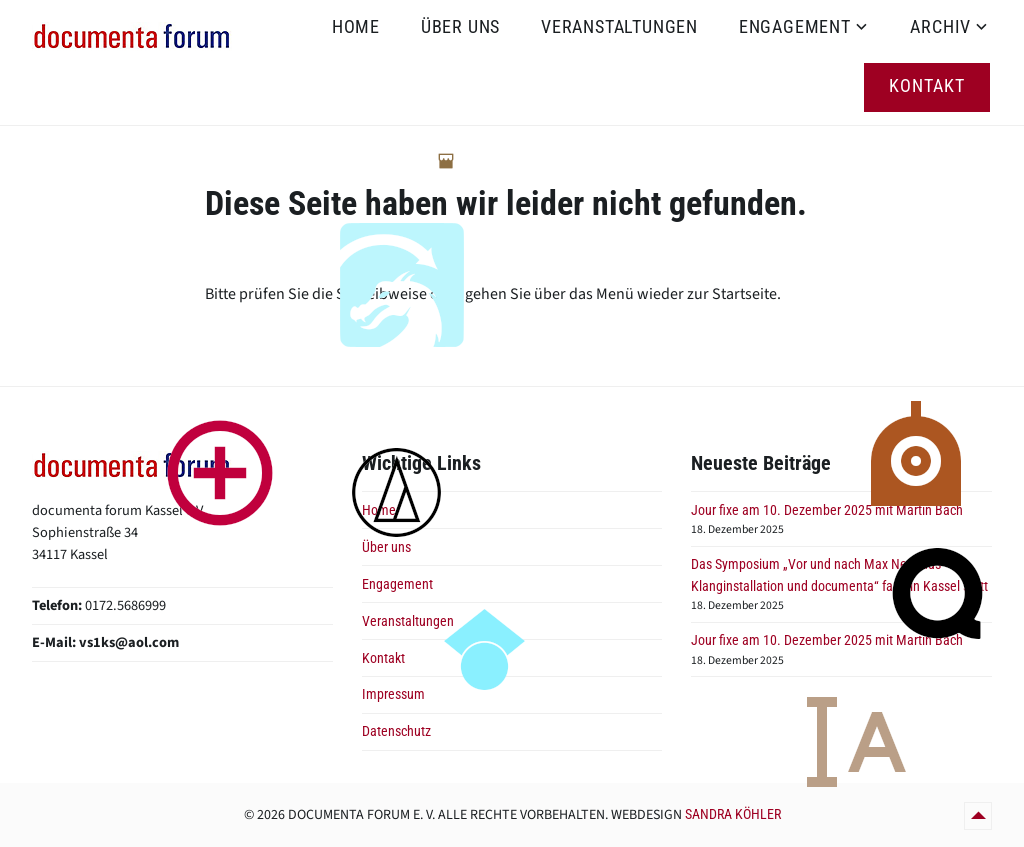 This screenshot has width=1024, height=847. Describe the element at coordinates (857, 742) in the screenshot. I see `adjust text line height spacing` at that location.